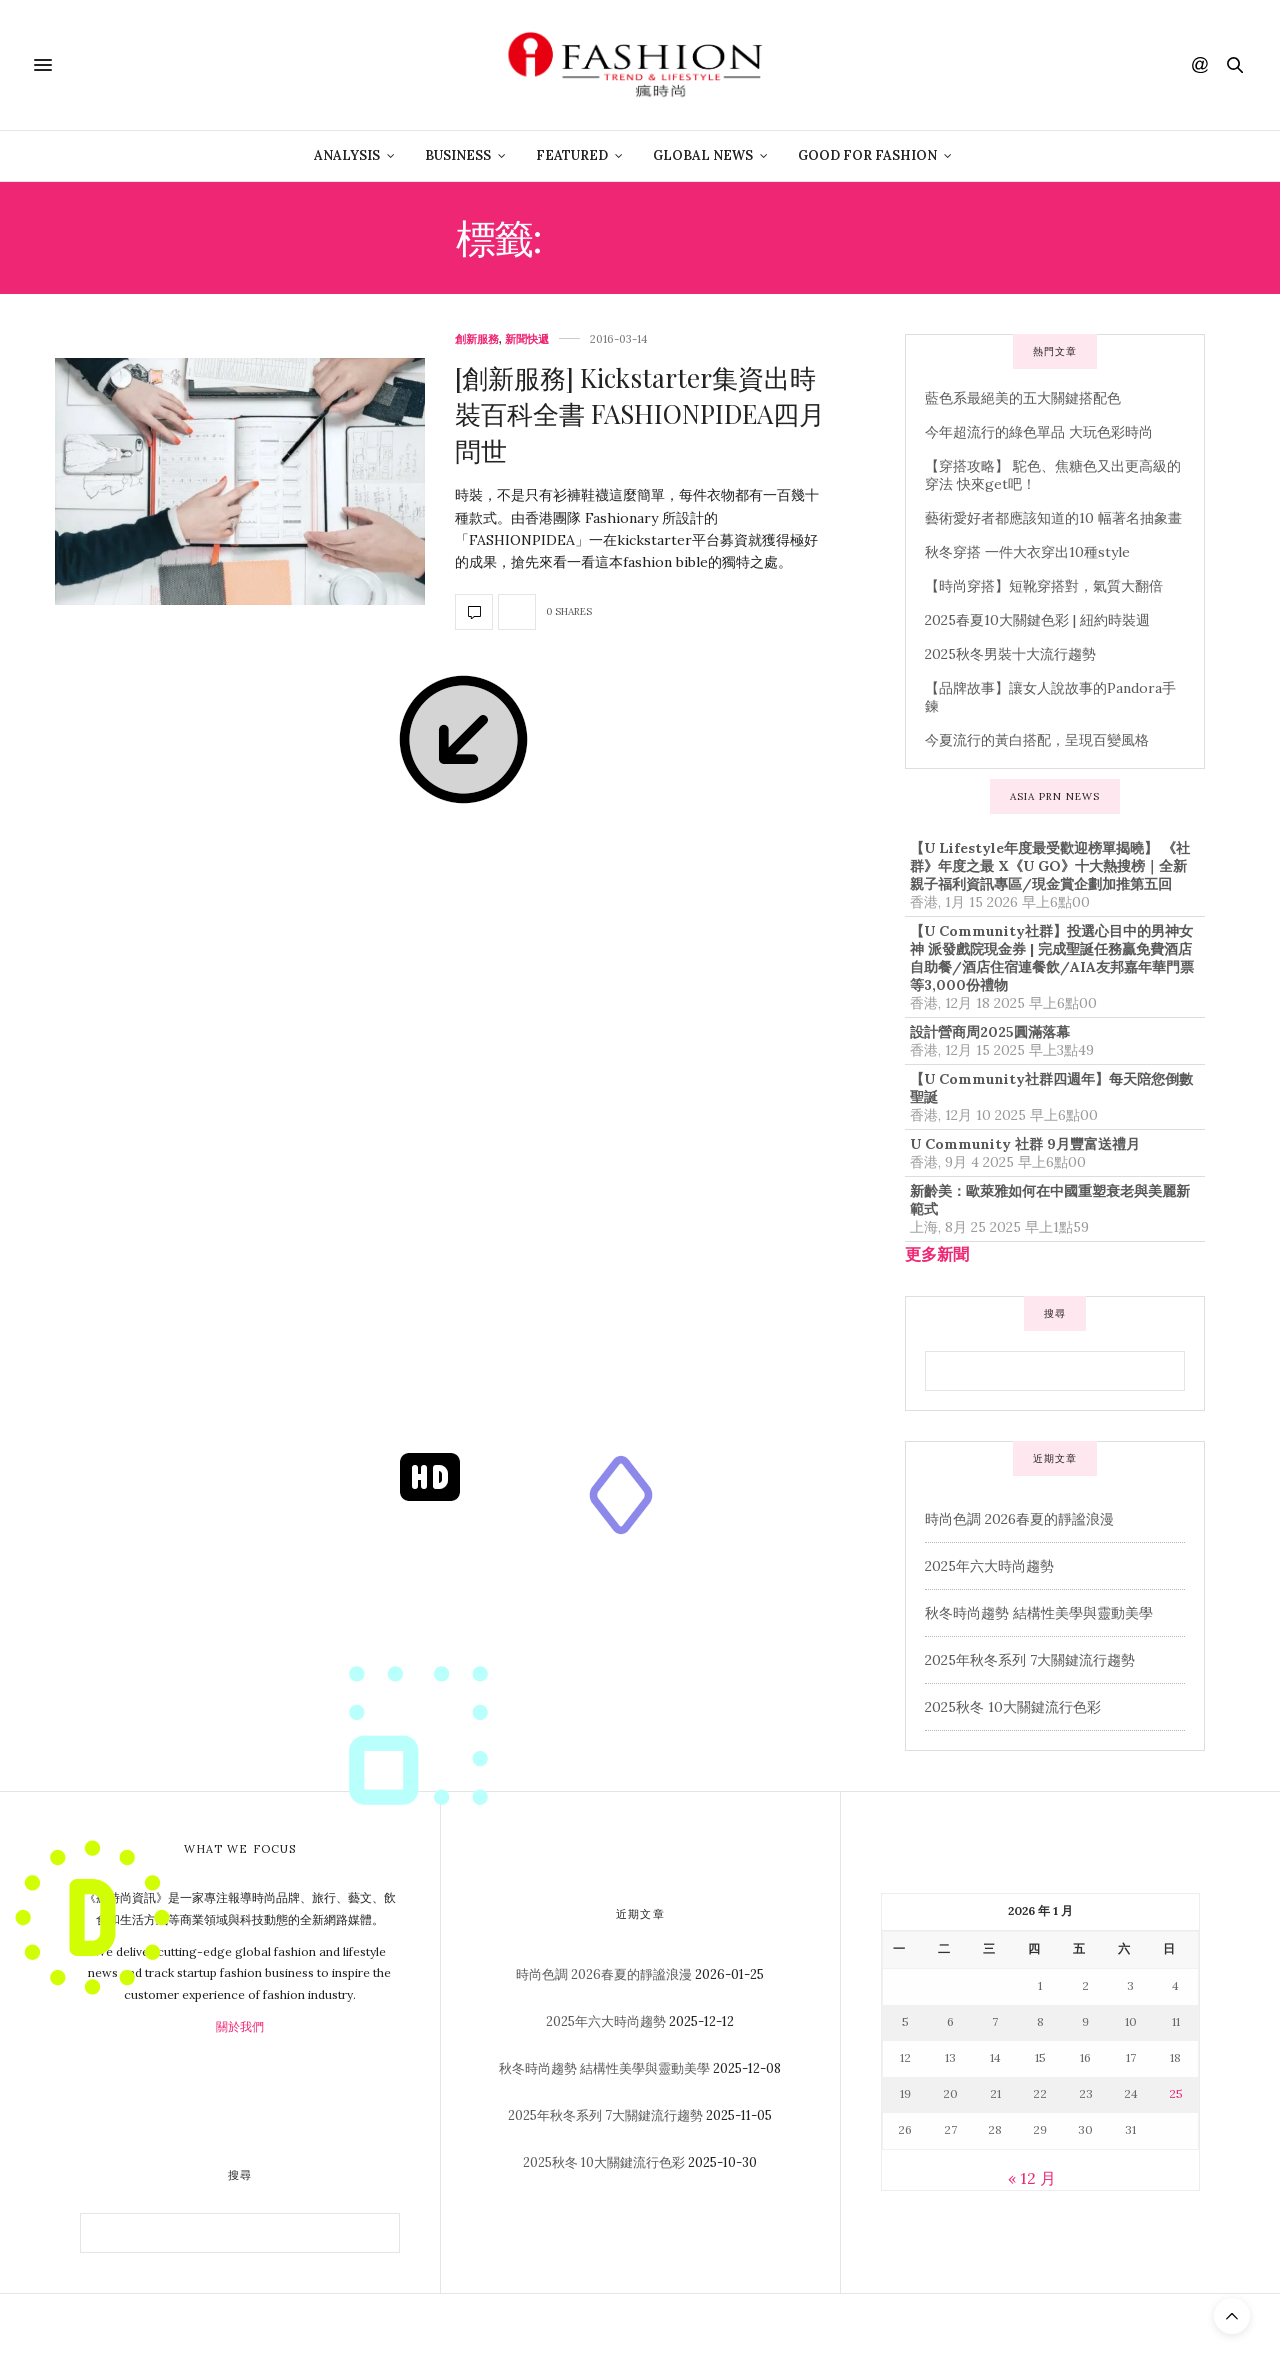 The height and width of the screenshot is (2364, 1280). Describe the element at coordinates (621, 1495) in the screenshot. I see `access premium or pro features` at that location.